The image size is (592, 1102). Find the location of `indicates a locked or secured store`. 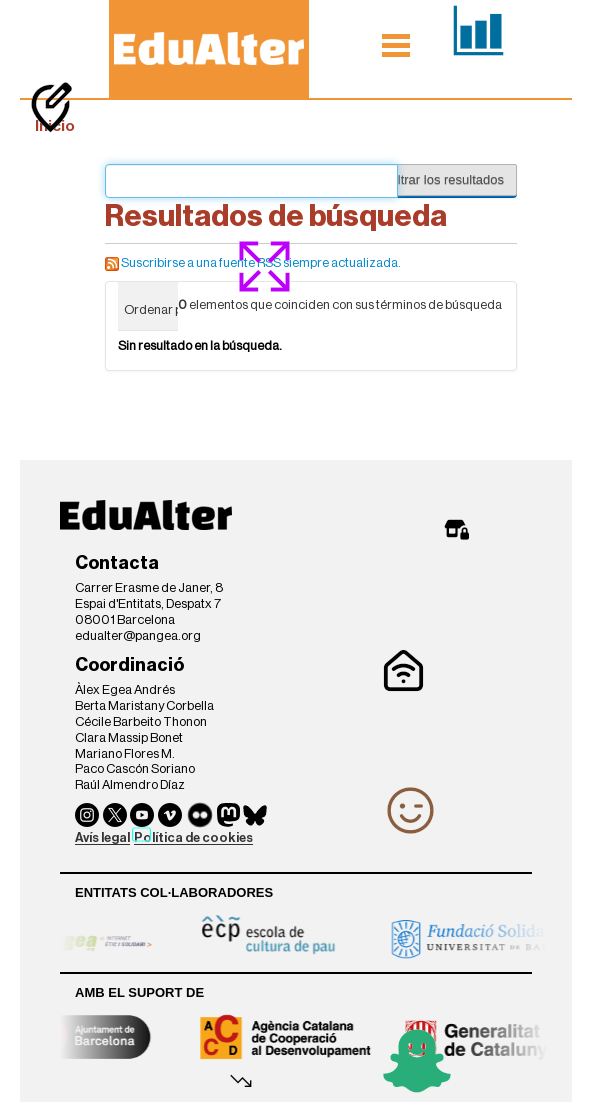

indicates a locked or secured store is located at coordinates (456, 528).